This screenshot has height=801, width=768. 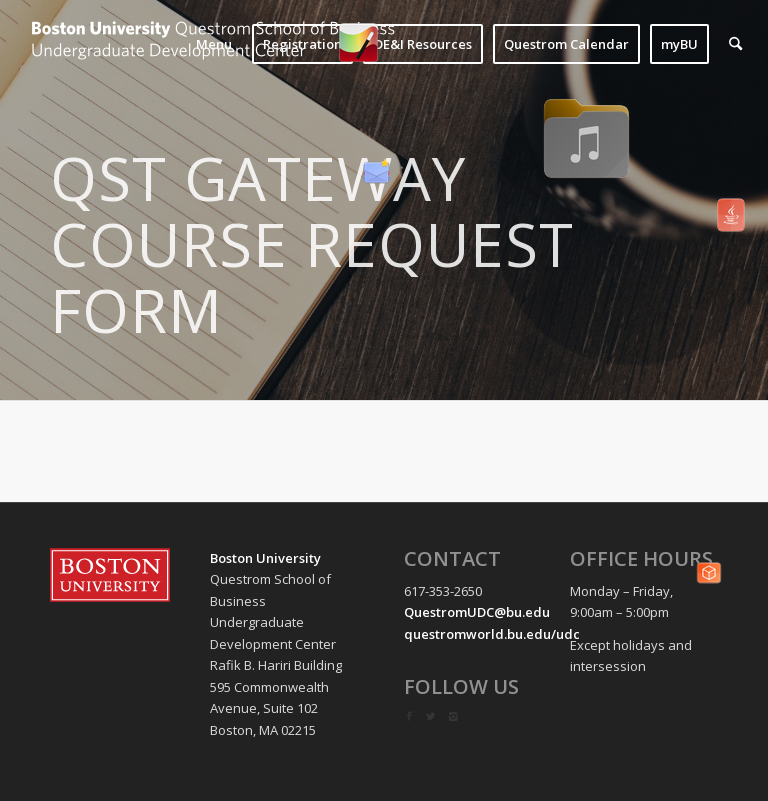 What do you see at coordinates (358, 42) in the screenshot?
I see `launch winetricks application` at bounding box center [358, 42].